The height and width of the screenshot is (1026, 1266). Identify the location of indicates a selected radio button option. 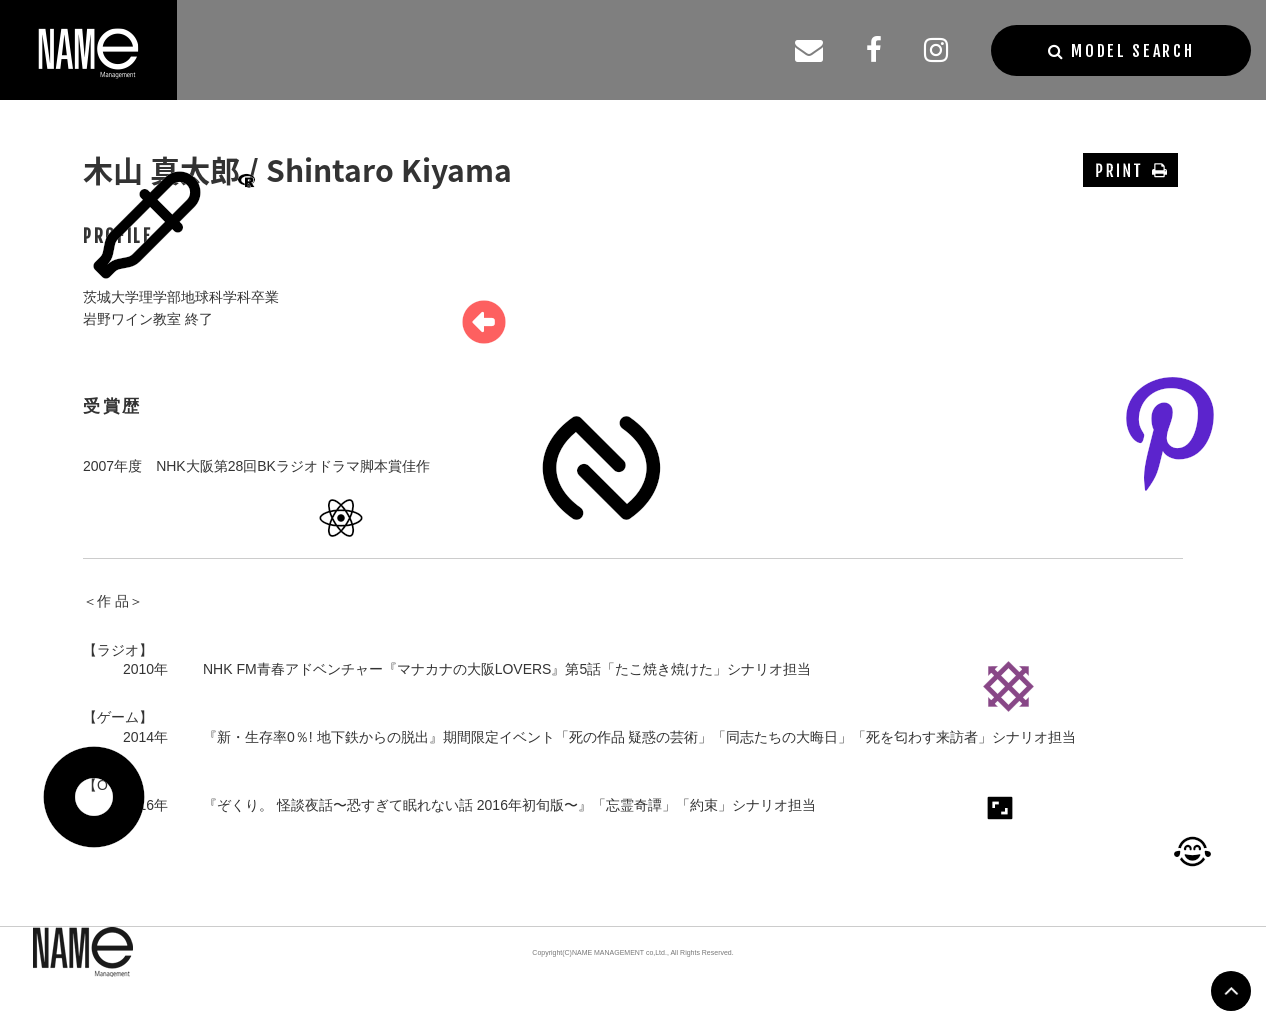
(94, 797).